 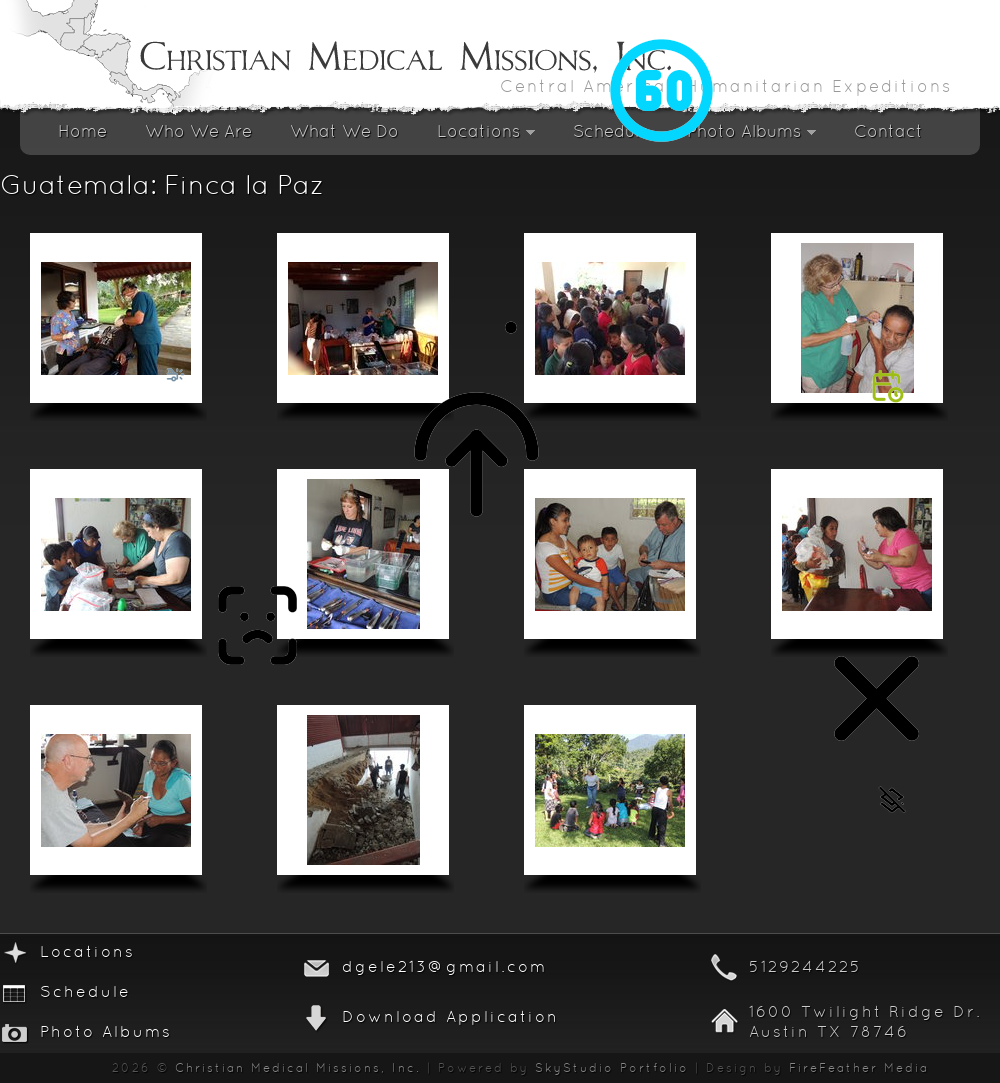 What do you see at coordinates (876, 698) in the screenshot?
I see `close a window or dialog` at bounding box center [876, 698].